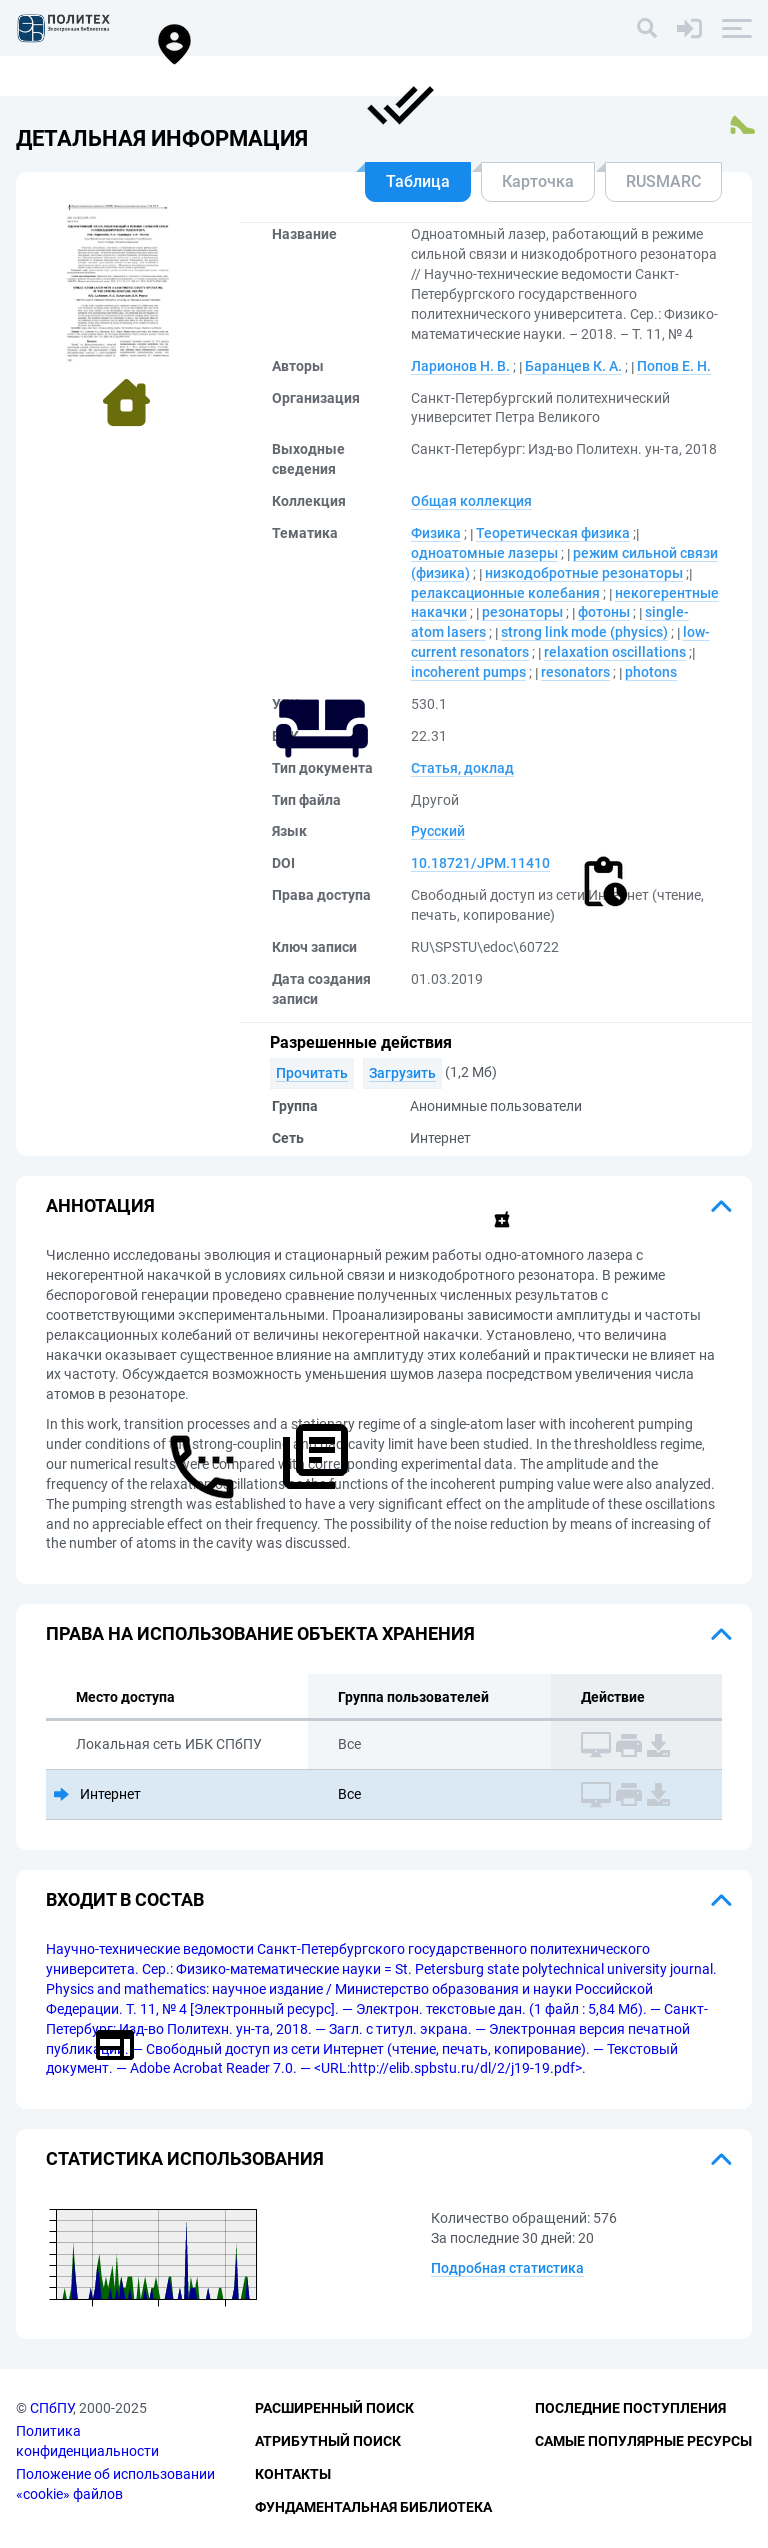  I want to click on access your document library, so click(315, 1456).